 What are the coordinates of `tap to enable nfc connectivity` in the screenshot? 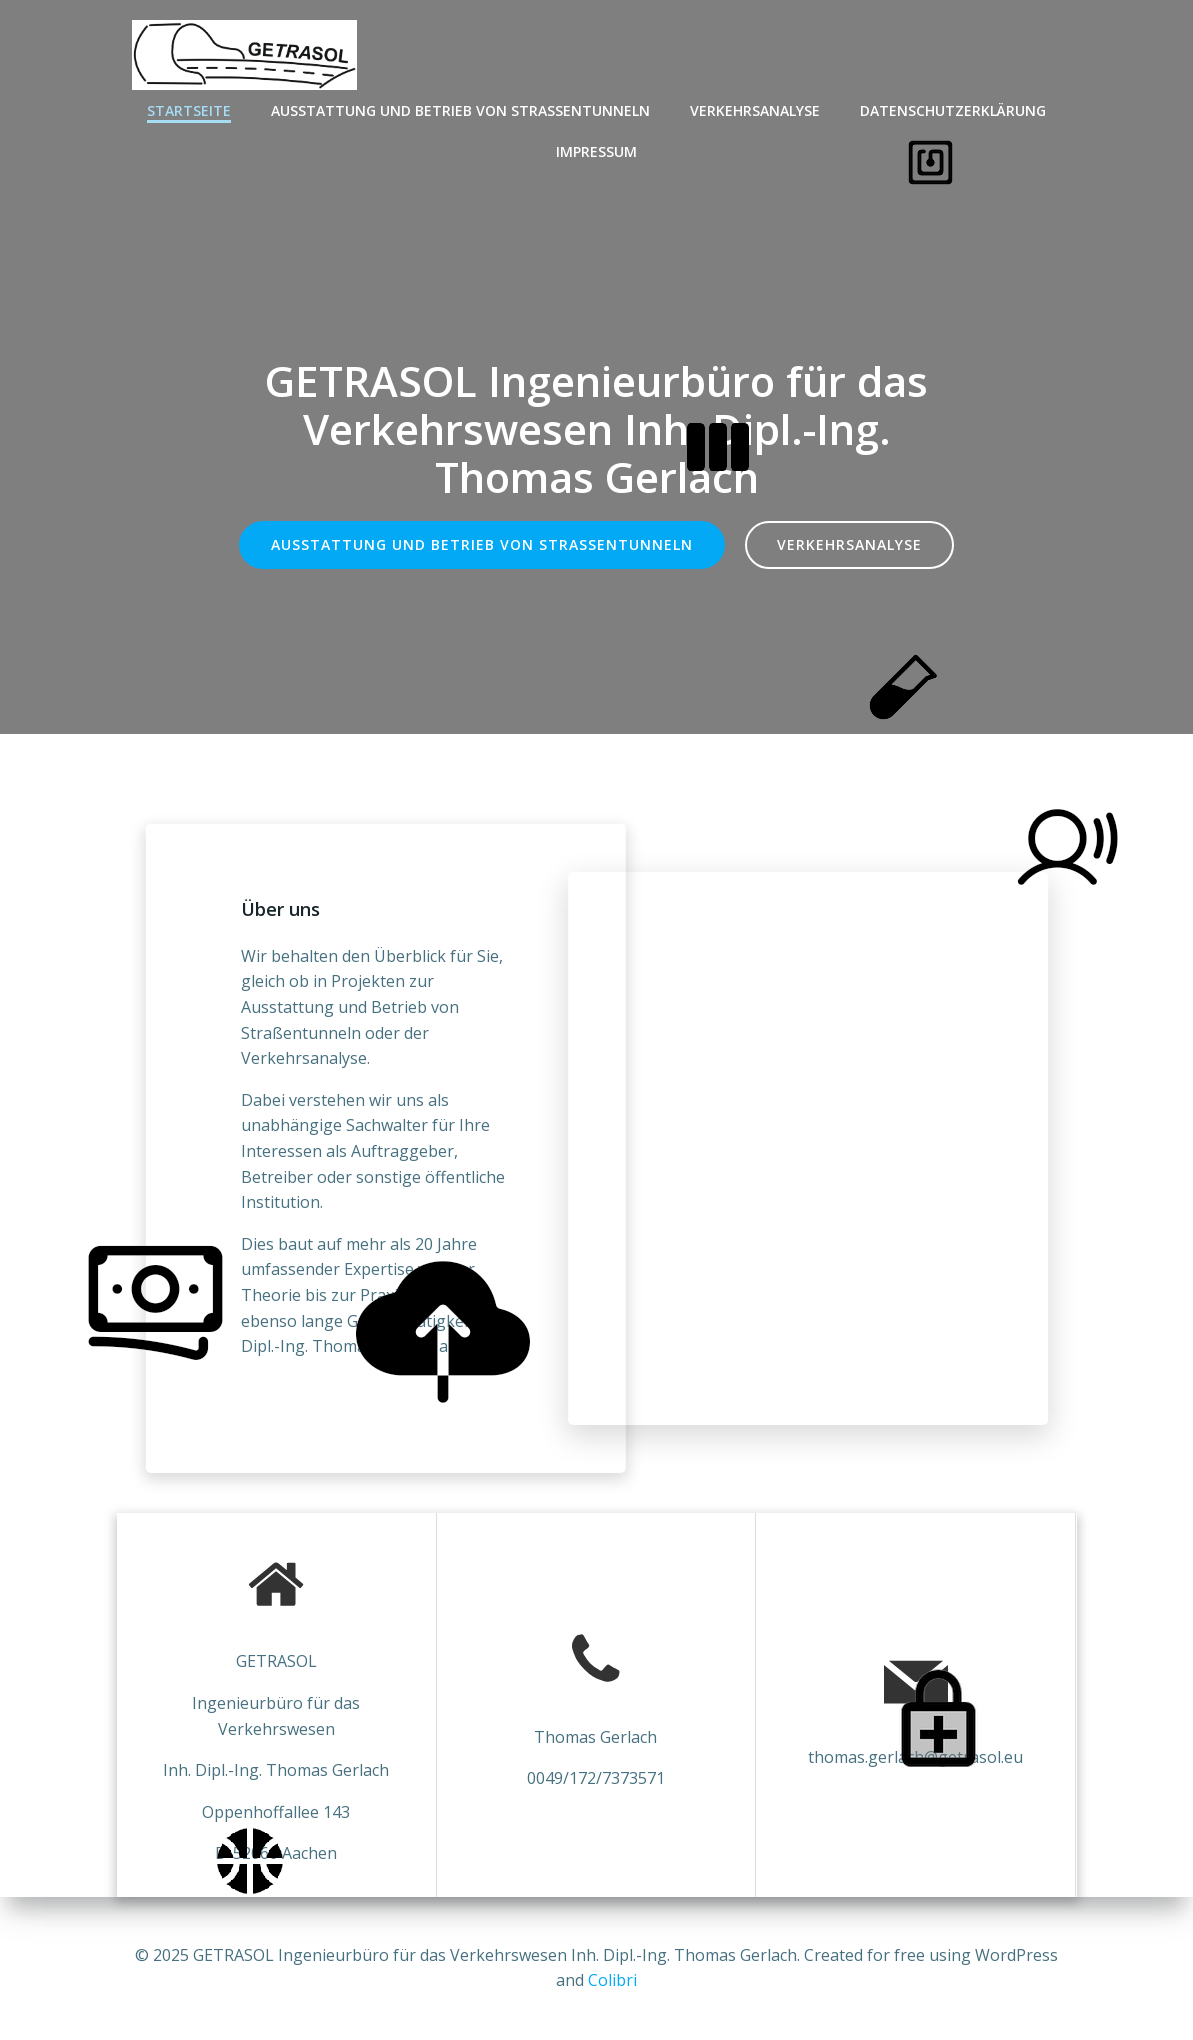 It's located at (930, 162).